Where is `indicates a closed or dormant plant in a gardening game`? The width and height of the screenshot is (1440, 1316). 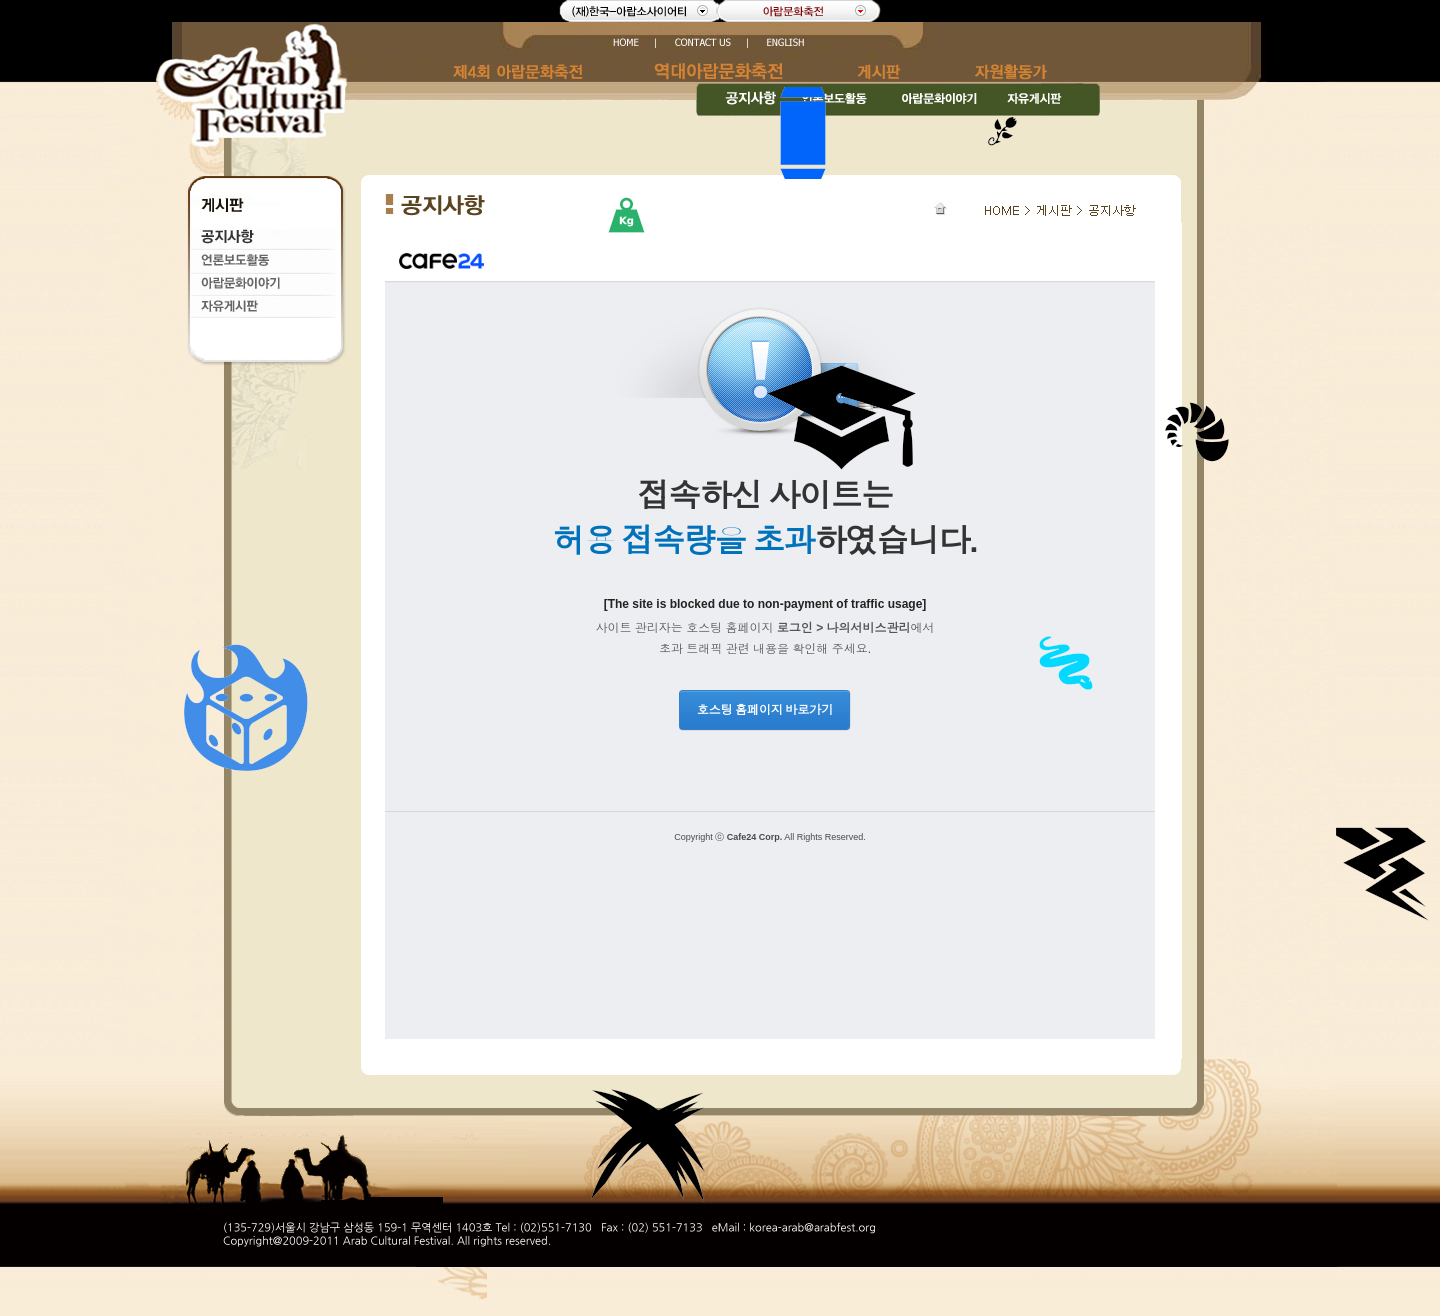 indicates a closed or dormant plant in a gardening game is located at coordinates (1002, 131).